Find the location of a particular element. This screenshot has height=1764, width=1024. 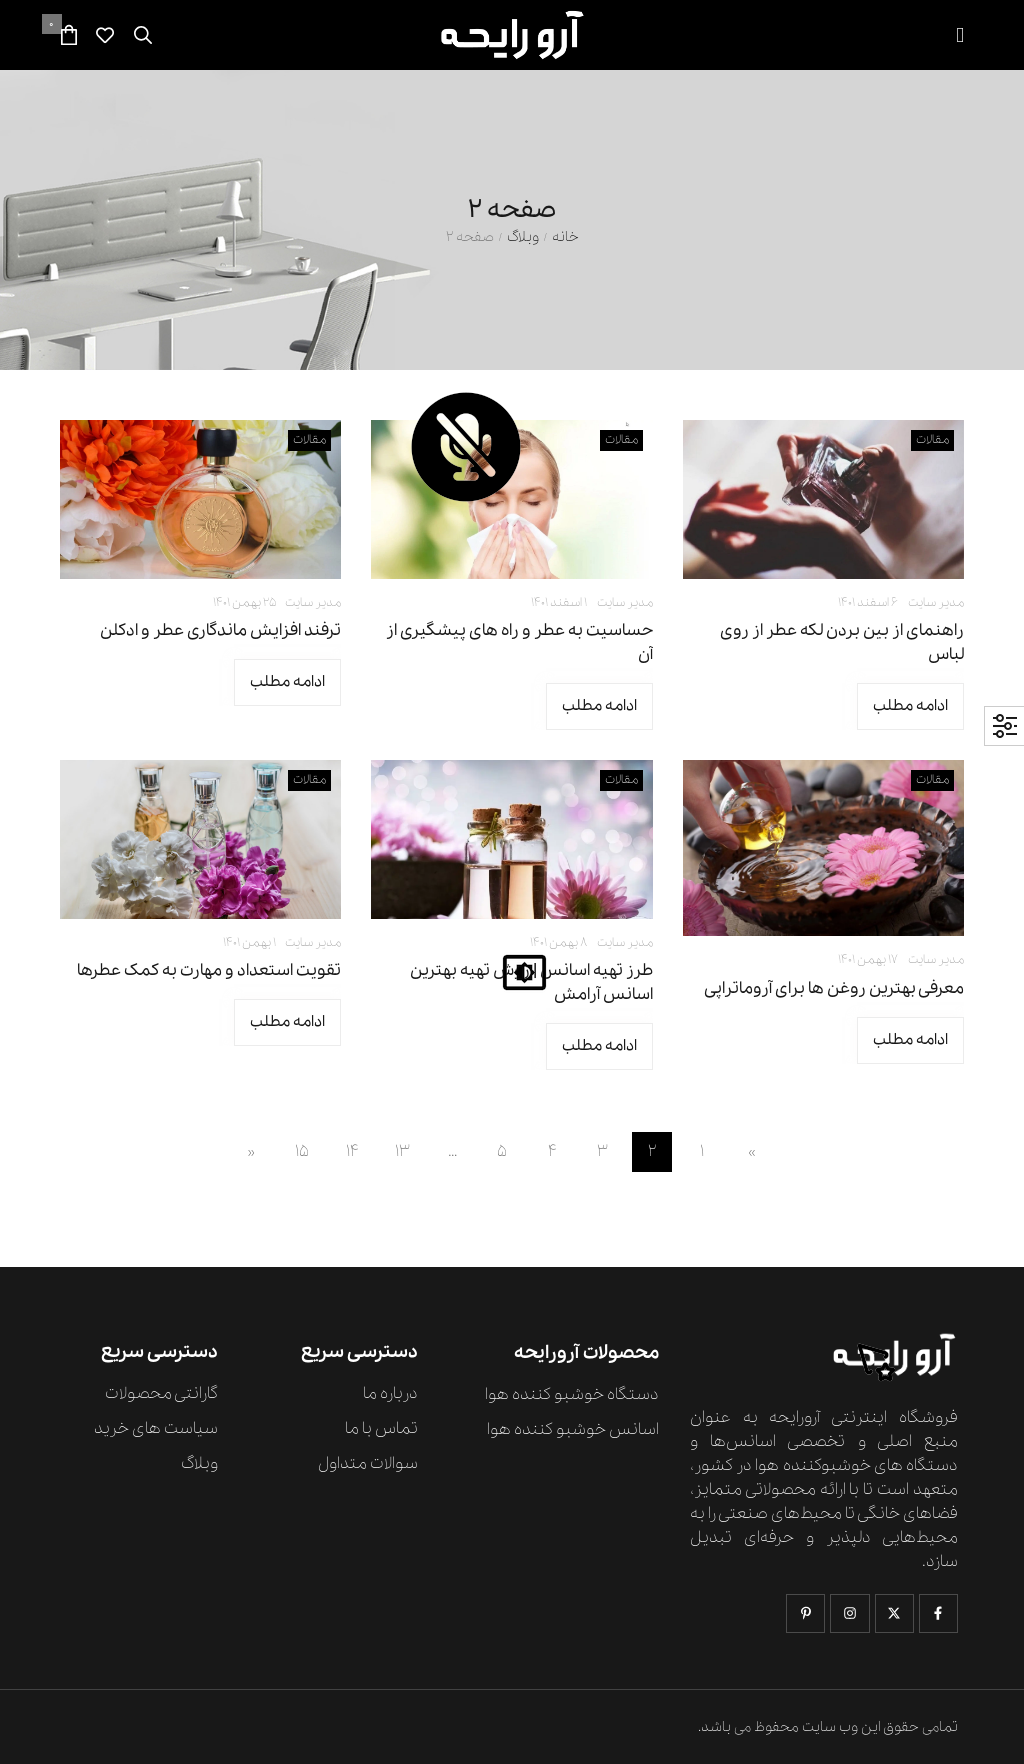

add cursor action to favorites is located at coordinates (874, 1360).